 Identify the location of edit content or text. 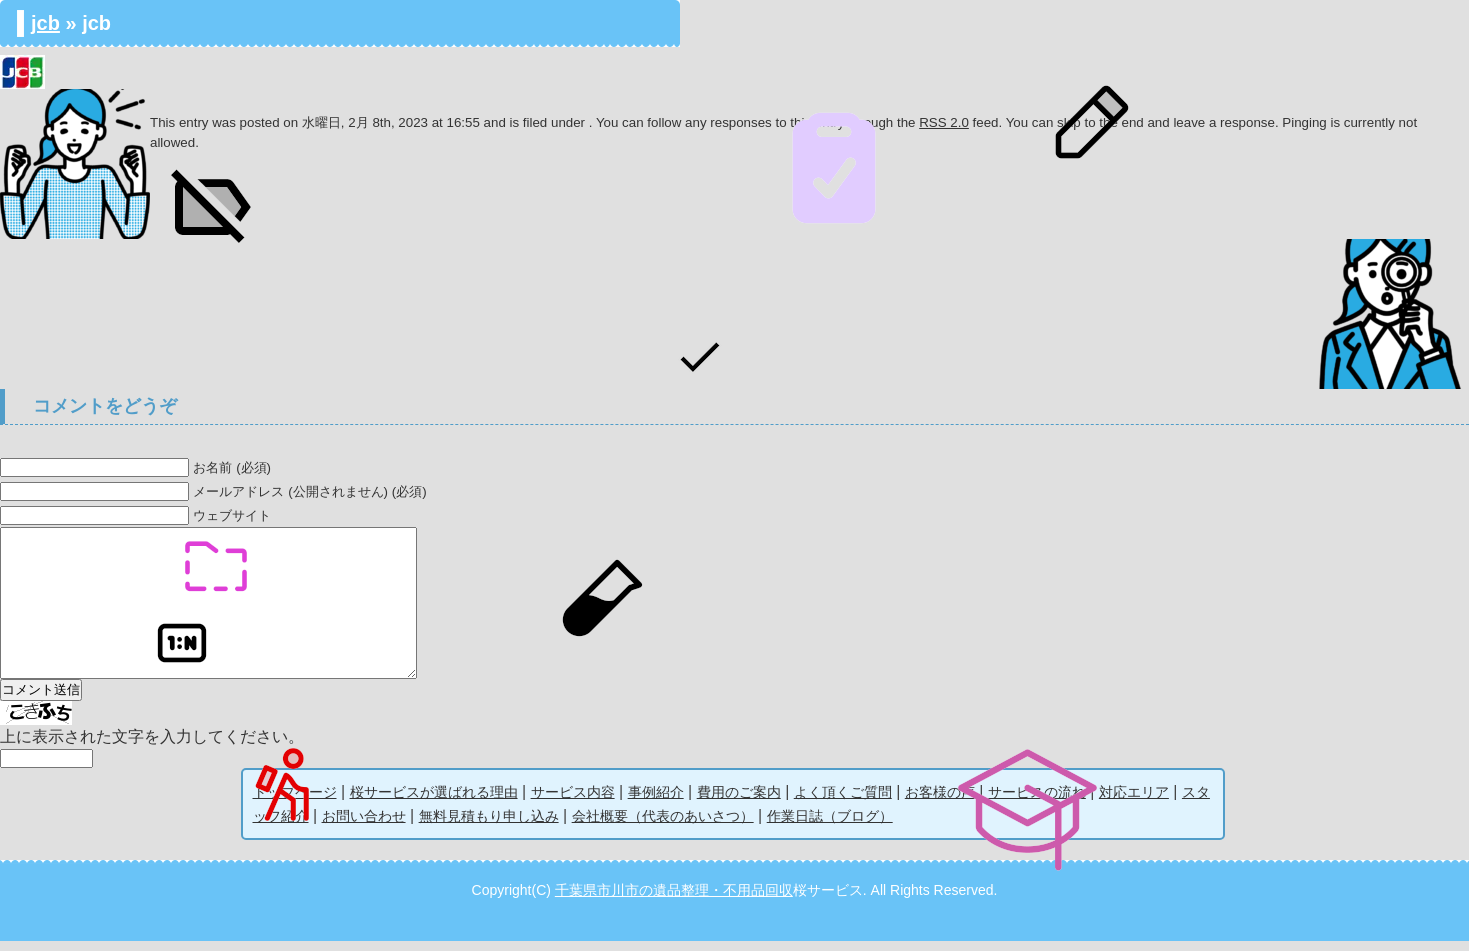
(1090, 123).